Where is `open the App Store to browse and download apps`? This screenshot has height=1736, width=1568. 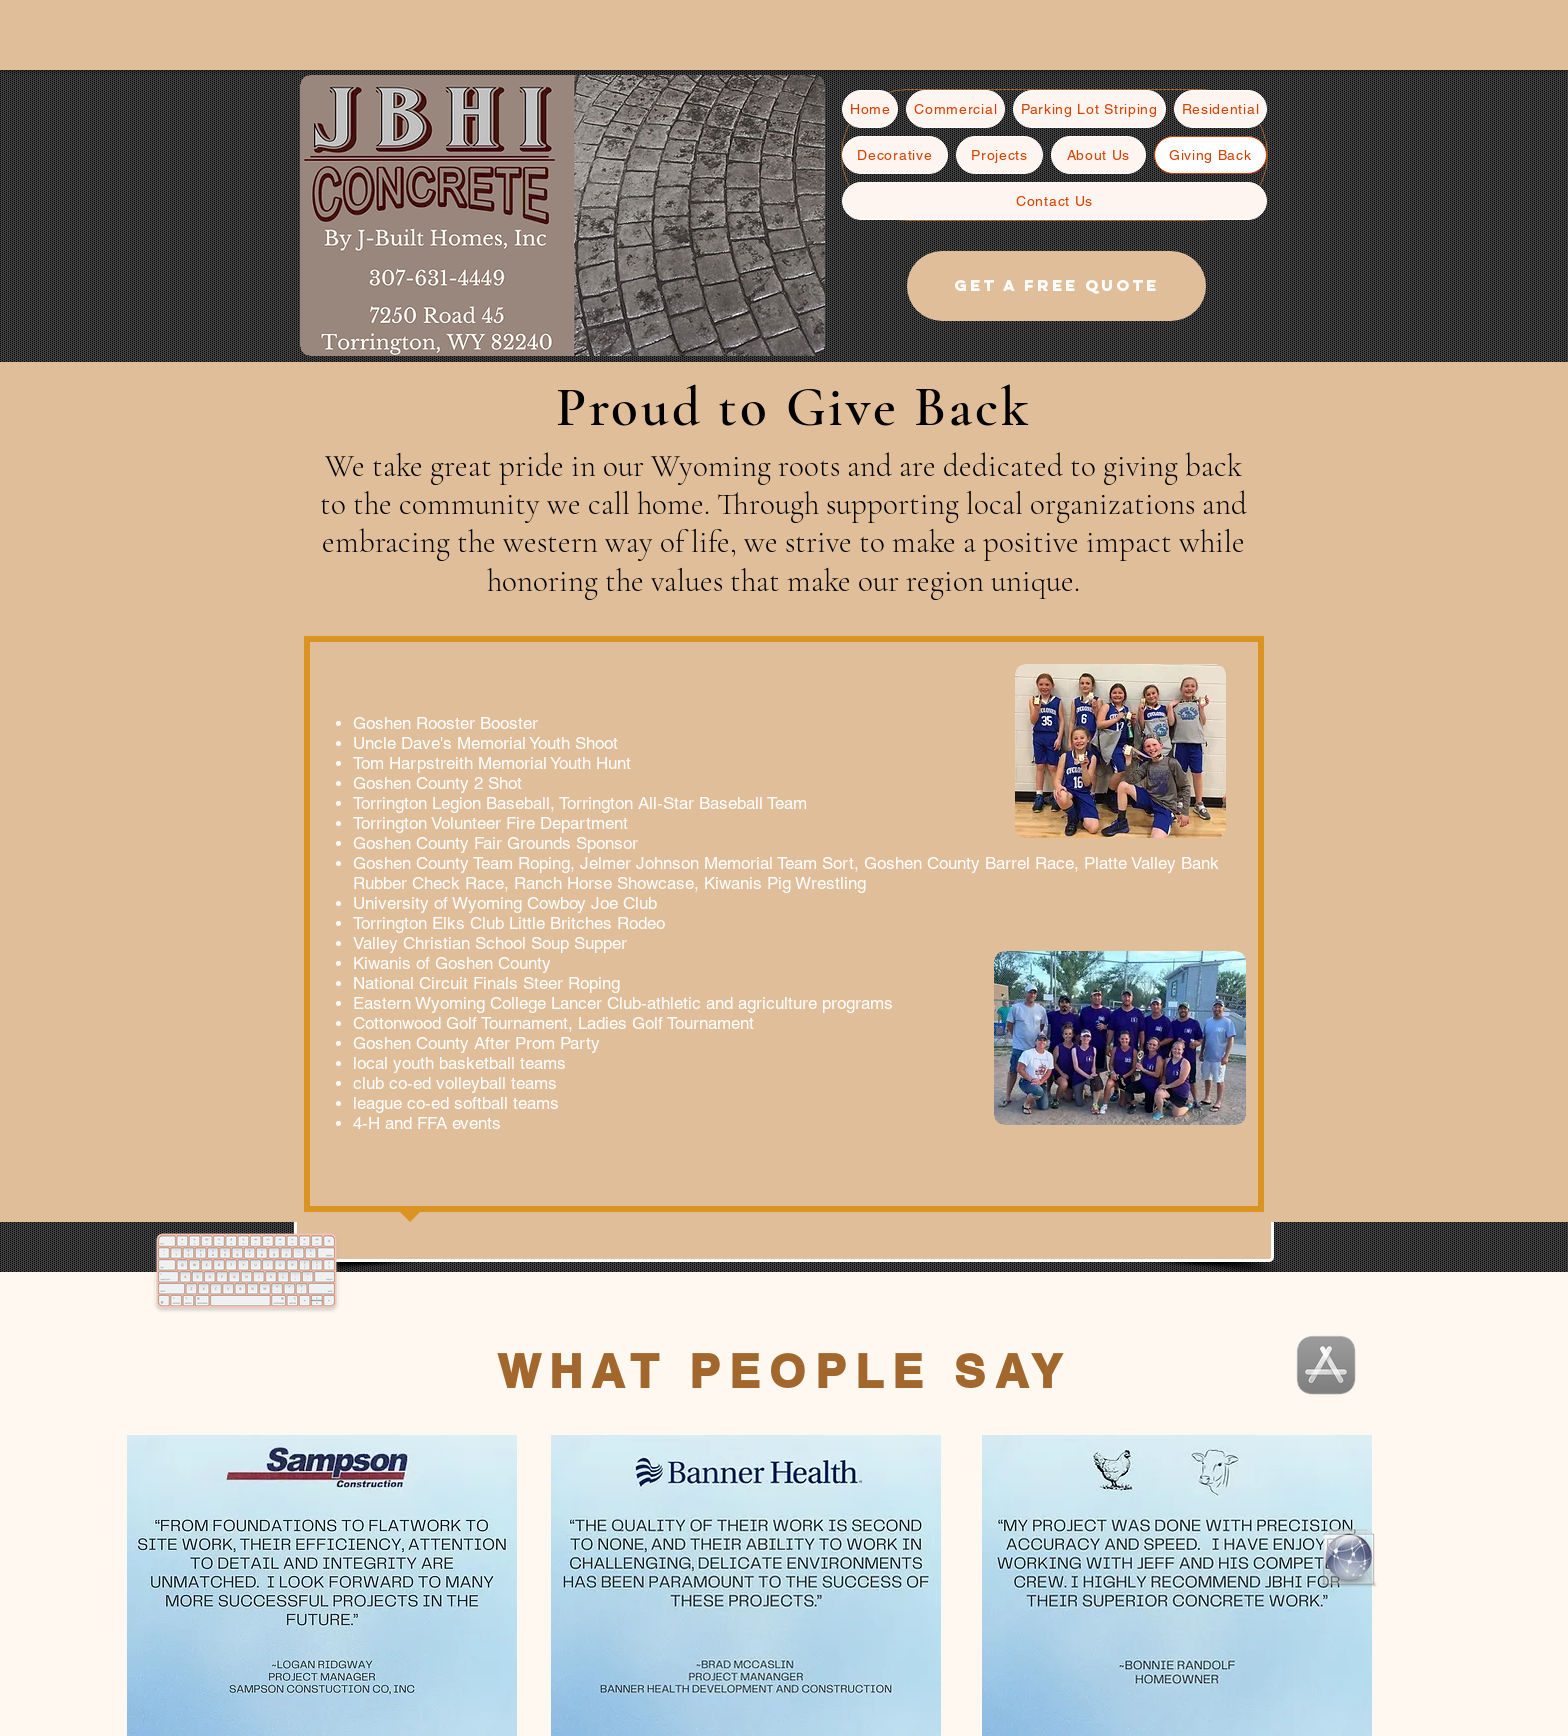
open the App Store to browse and download apps is located at coordinates (1326, 1365).